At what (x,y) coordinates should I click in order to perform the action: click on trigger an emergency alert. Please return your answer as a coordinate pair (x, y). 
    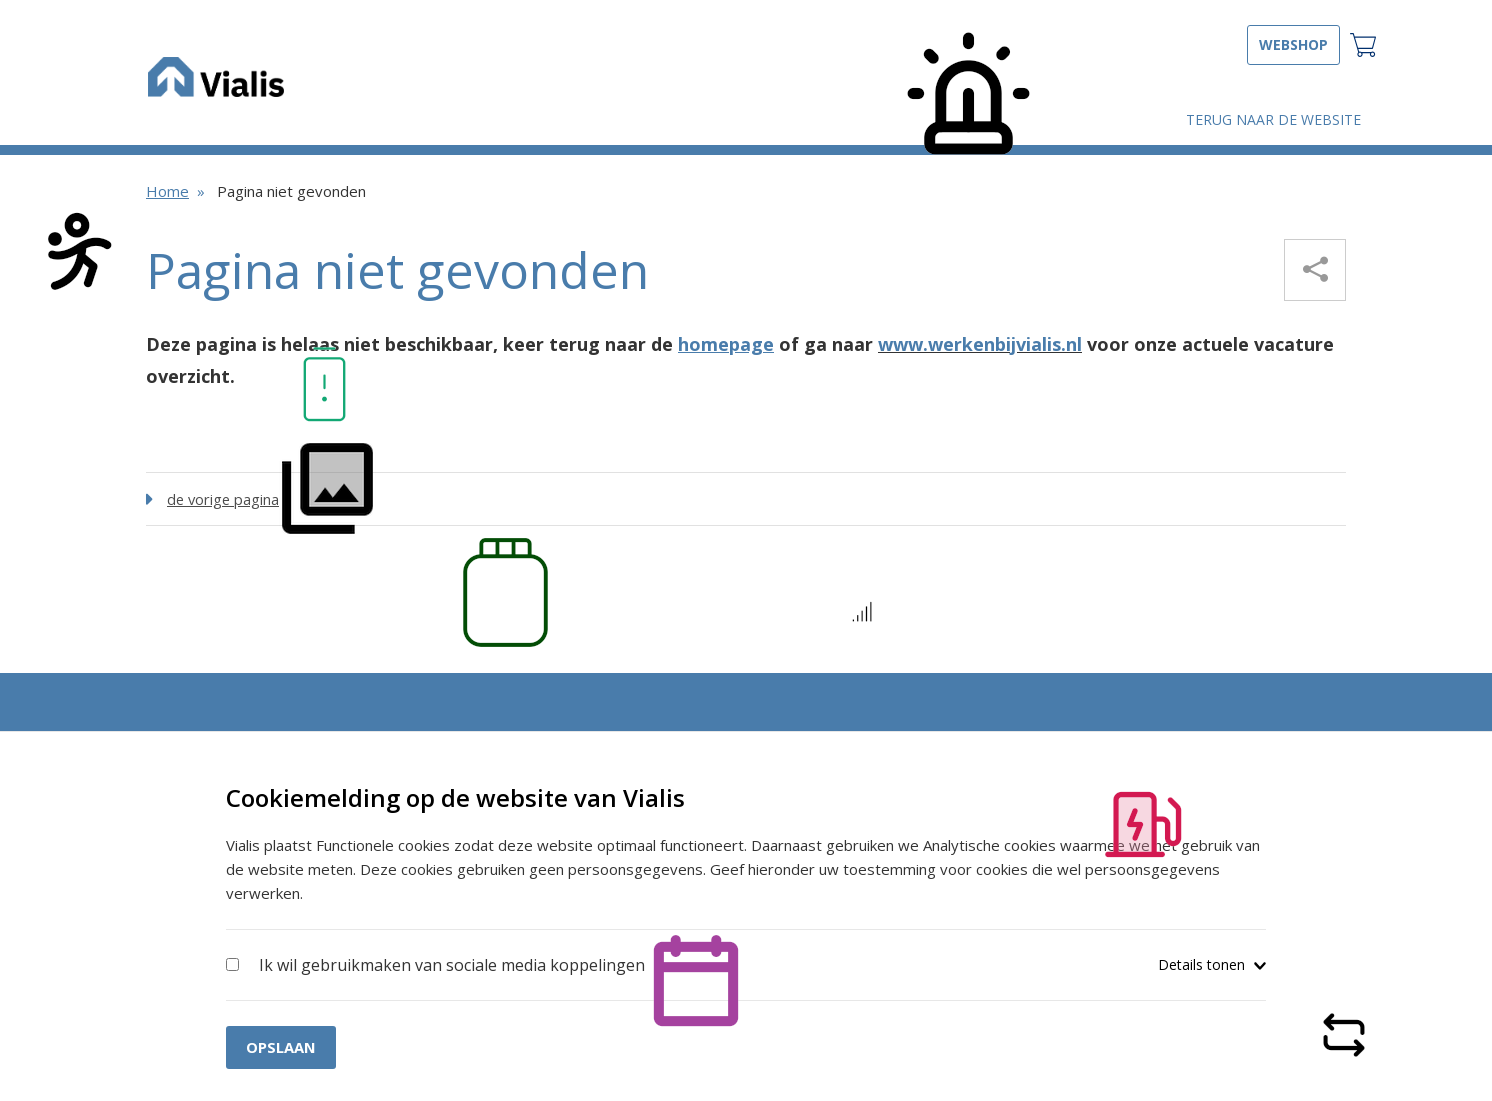
    Looking at the image, I should click on (968, 93).